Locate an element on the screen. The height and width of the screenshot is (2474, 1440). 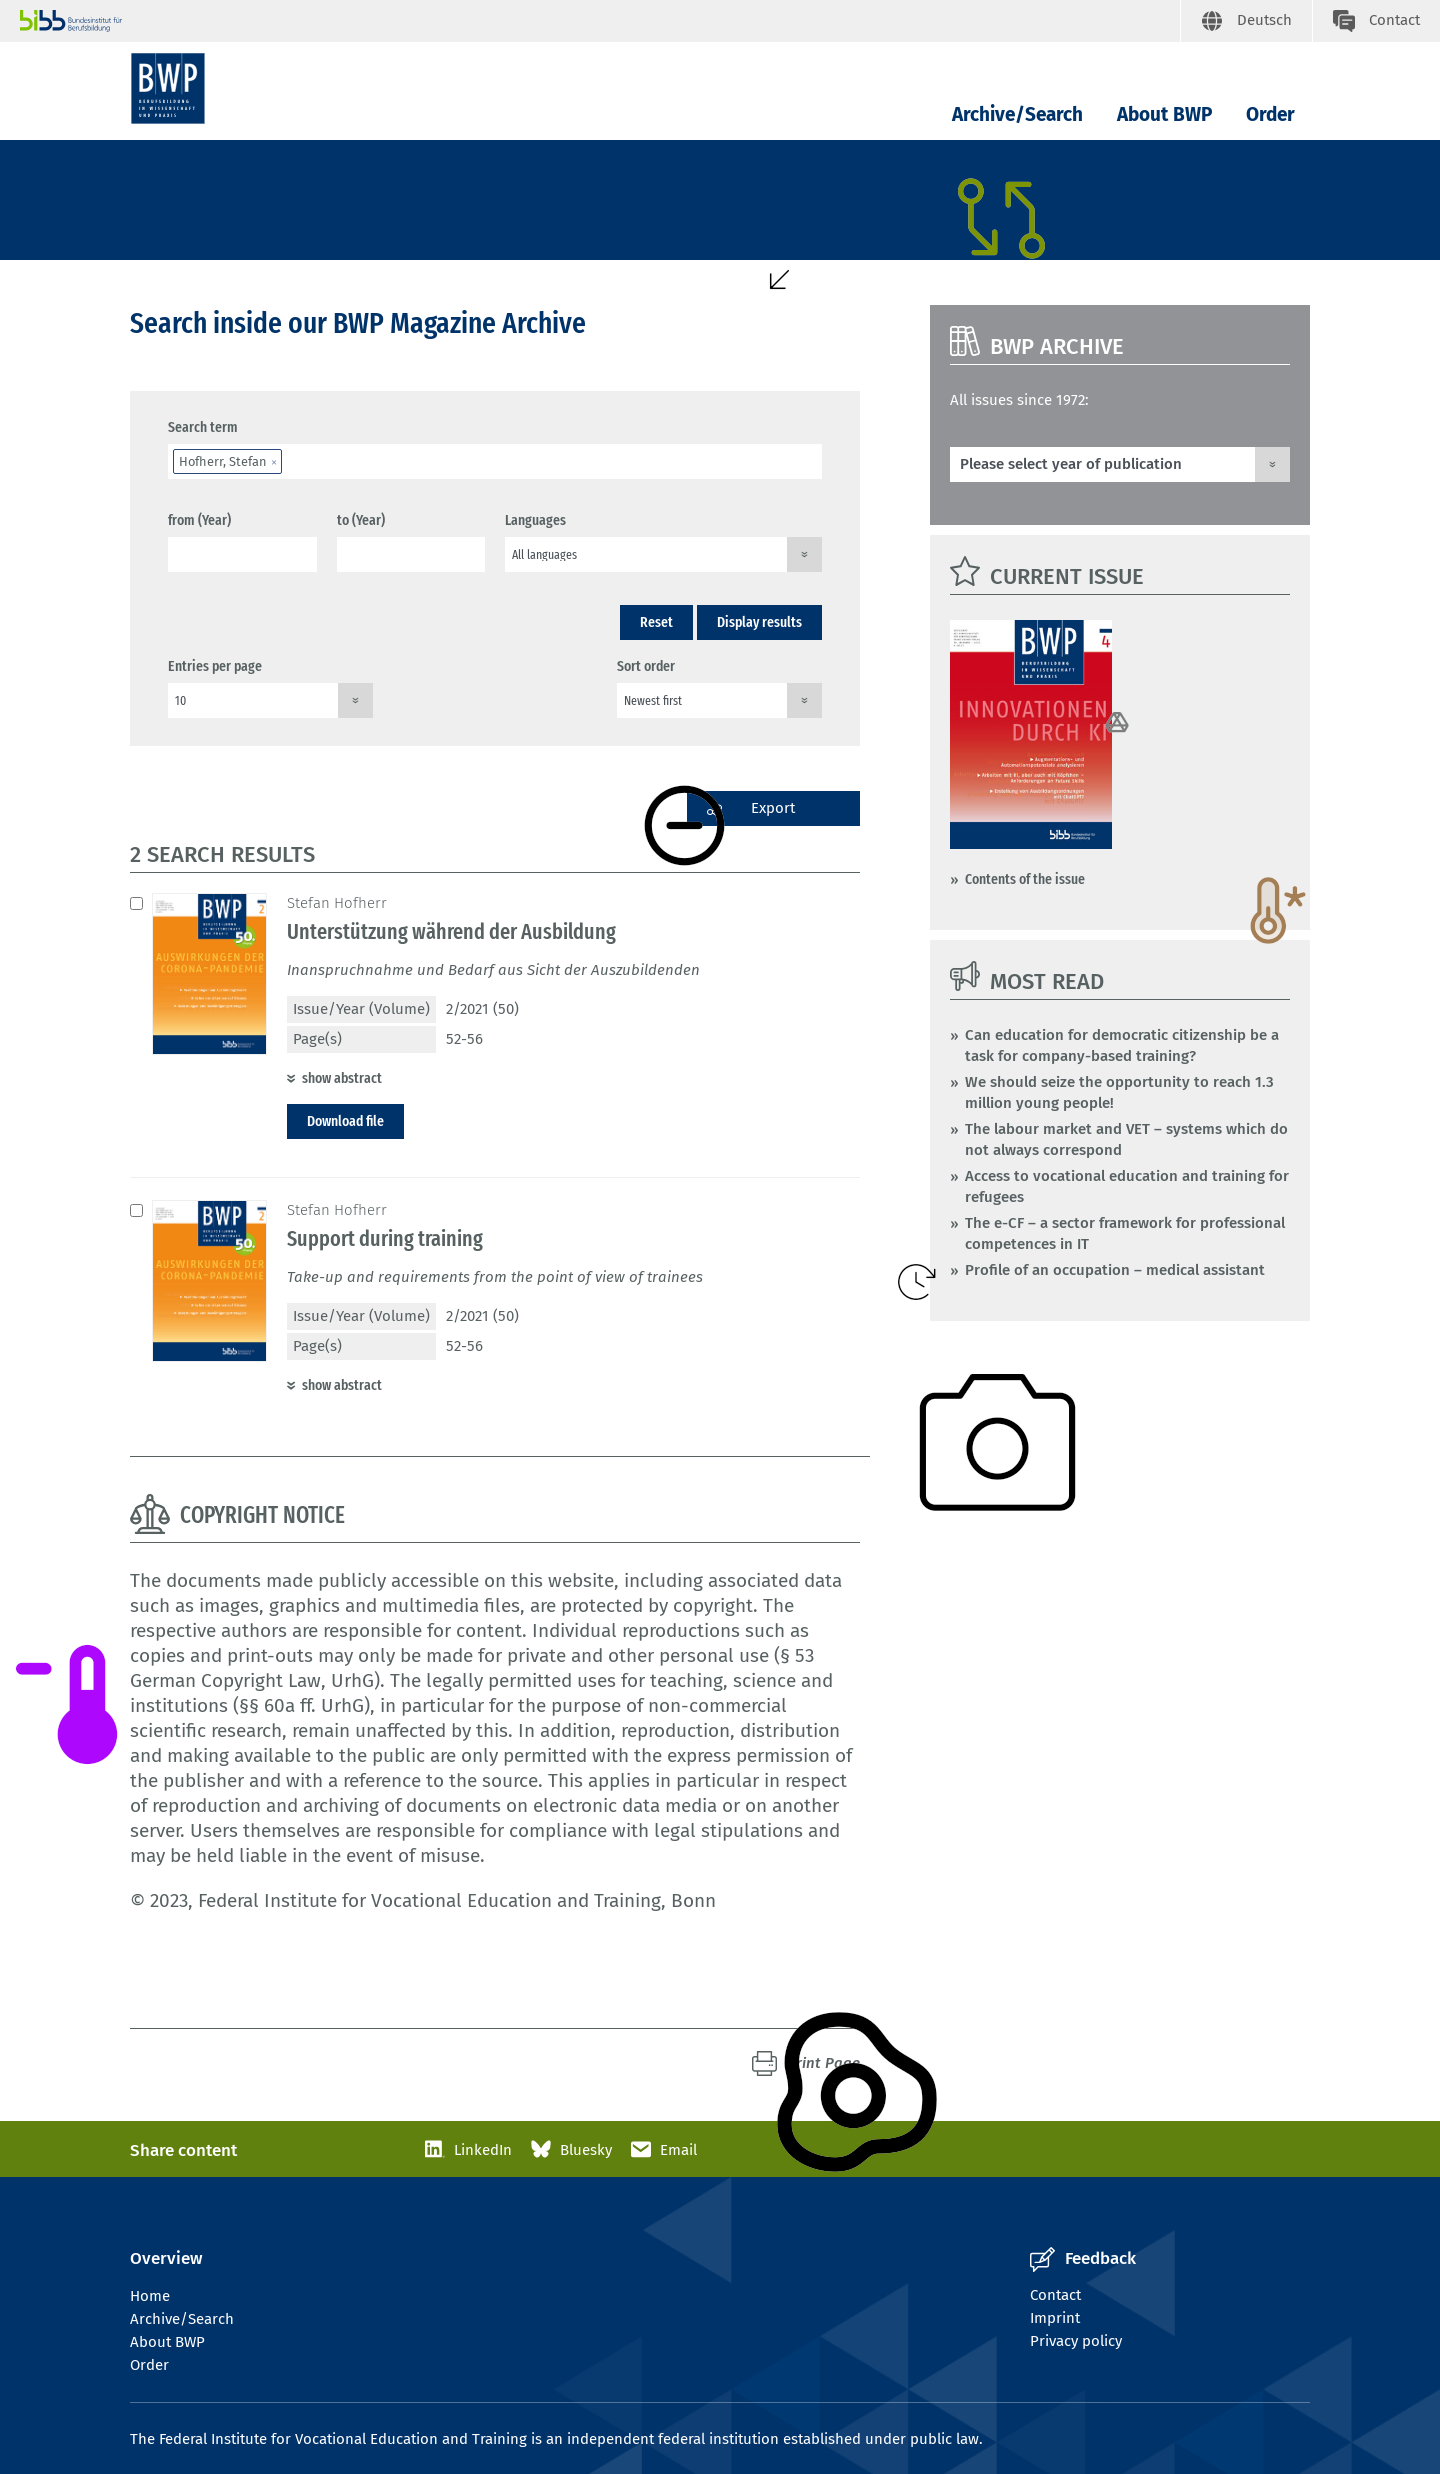
indicates low temperature or cold conditions is located at coordinates (1270, 910).